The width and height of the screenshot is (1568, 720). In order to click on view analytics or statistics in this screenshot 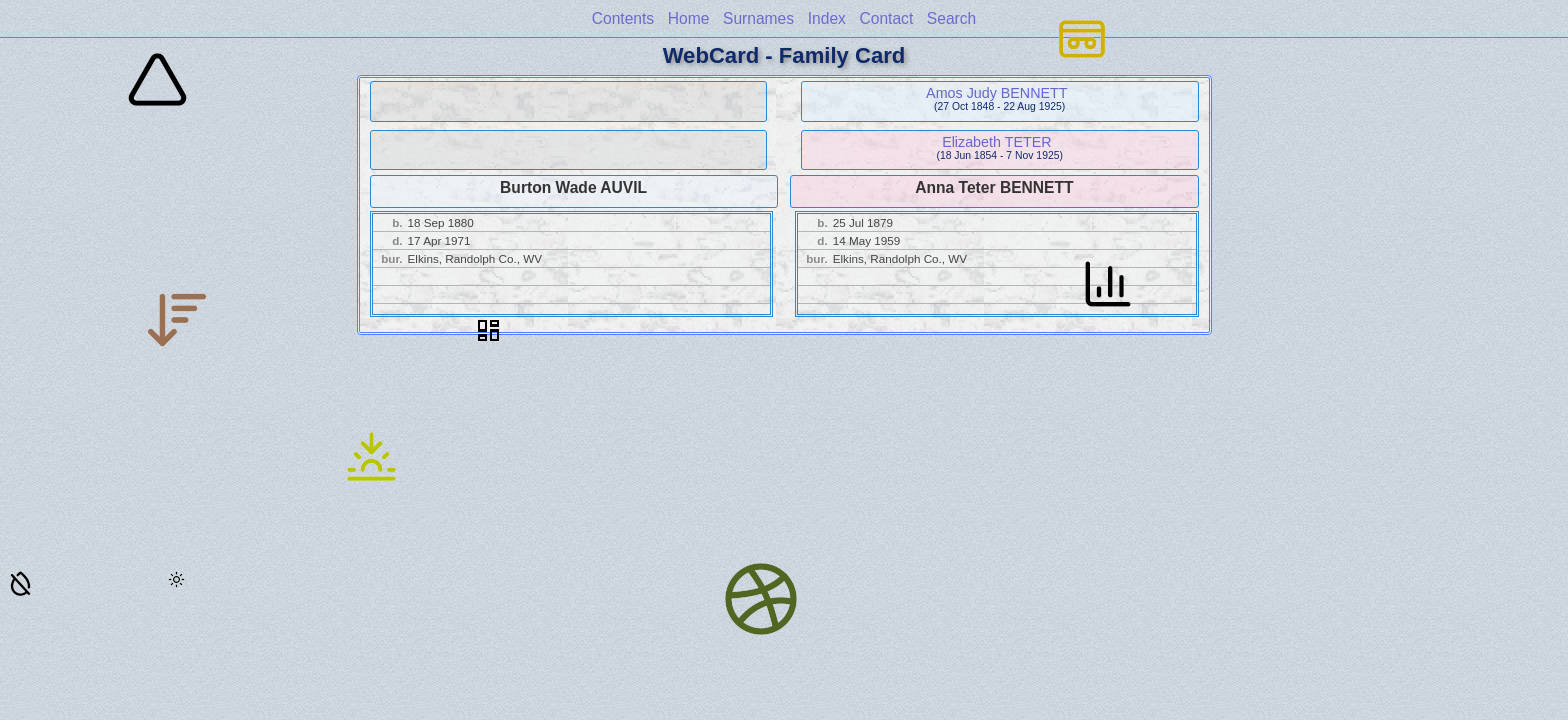, I will do `click(1108, 284)`.